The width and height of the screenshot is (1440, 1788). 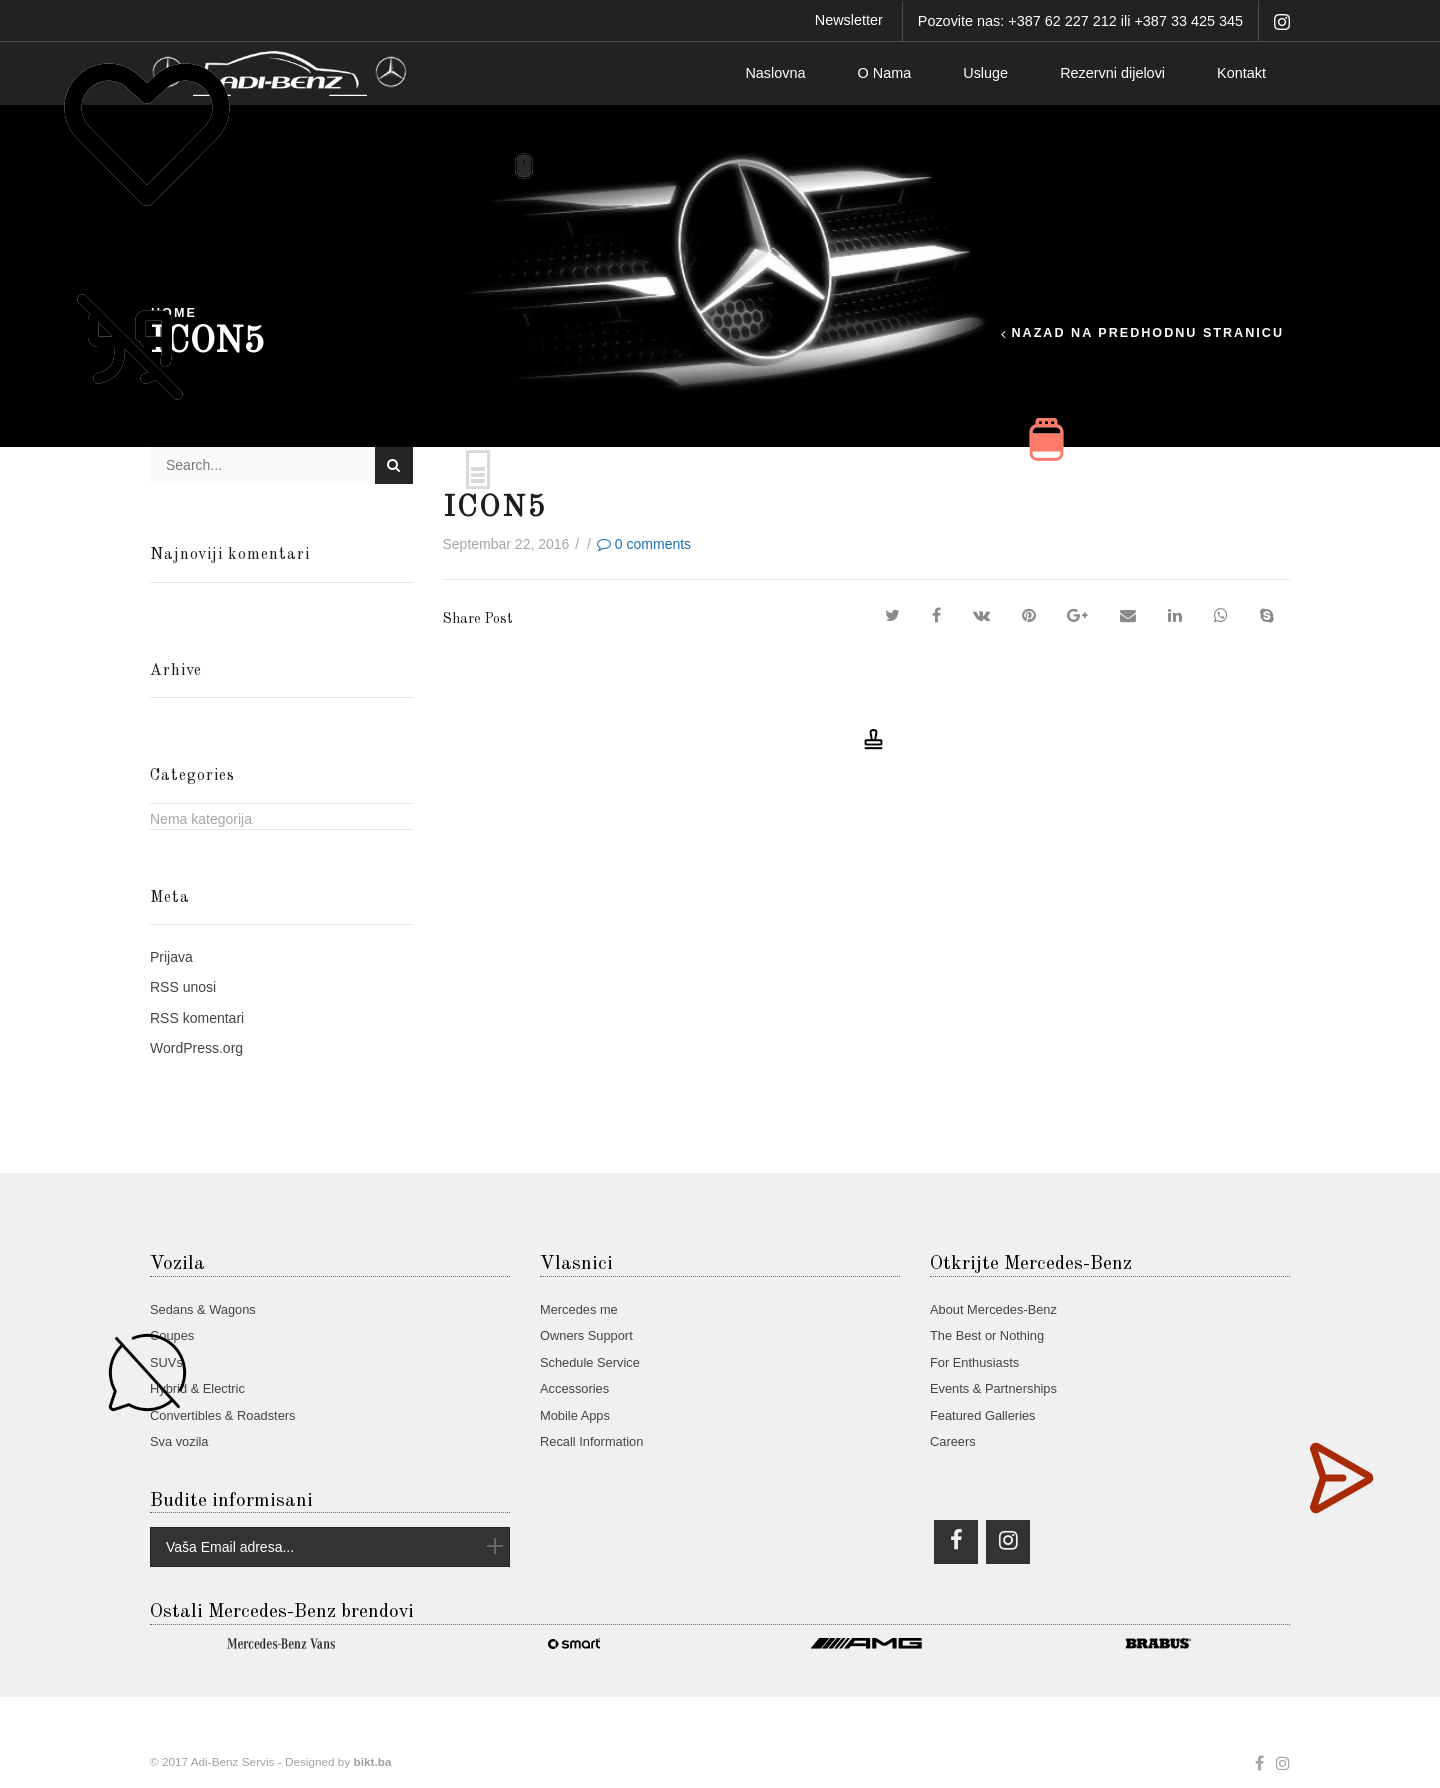 What do you see at coordinates (147, 129) in the screenshot?
I see `add to favorites` at bounding box center [147, 129].